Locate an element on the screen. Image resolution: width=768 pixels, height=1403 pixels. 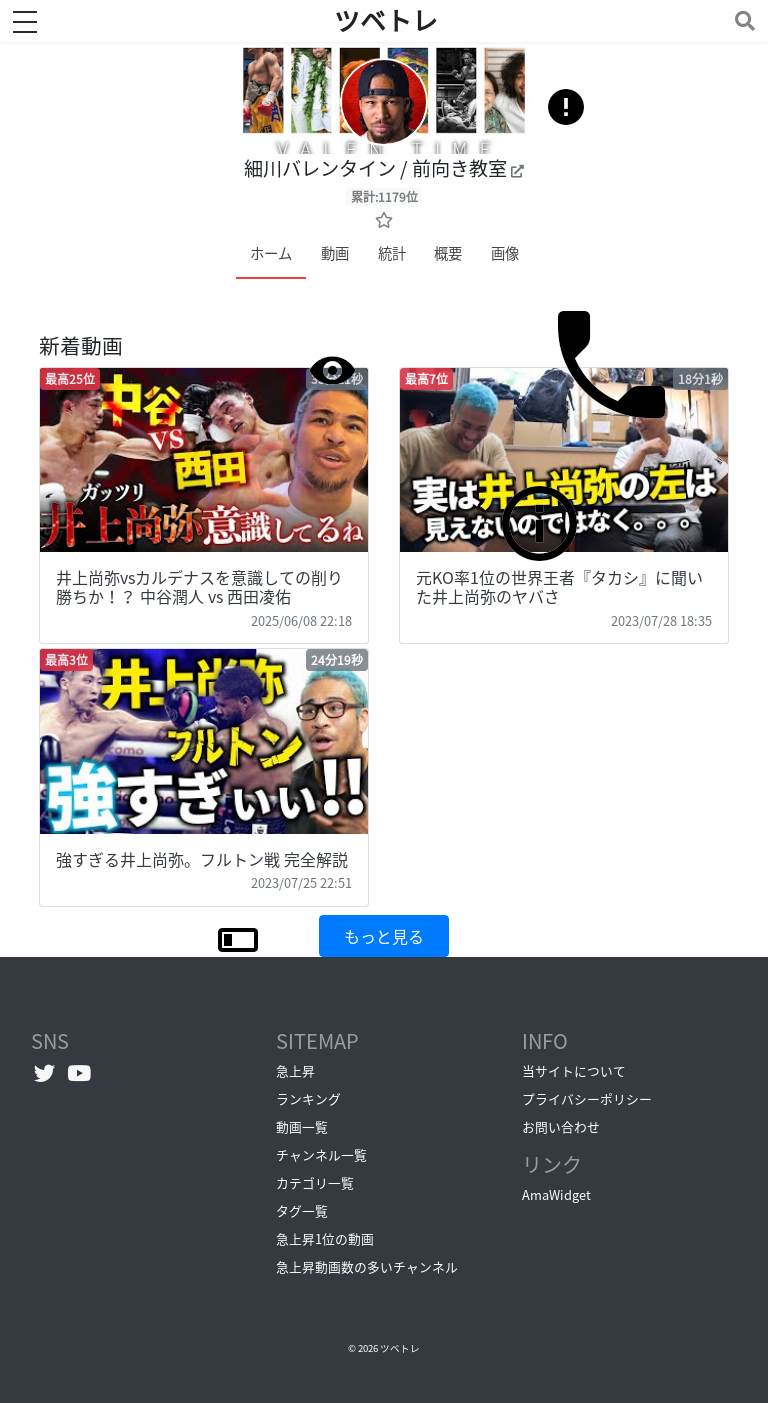
indicates low battery status is located at coordinates (238, 940).